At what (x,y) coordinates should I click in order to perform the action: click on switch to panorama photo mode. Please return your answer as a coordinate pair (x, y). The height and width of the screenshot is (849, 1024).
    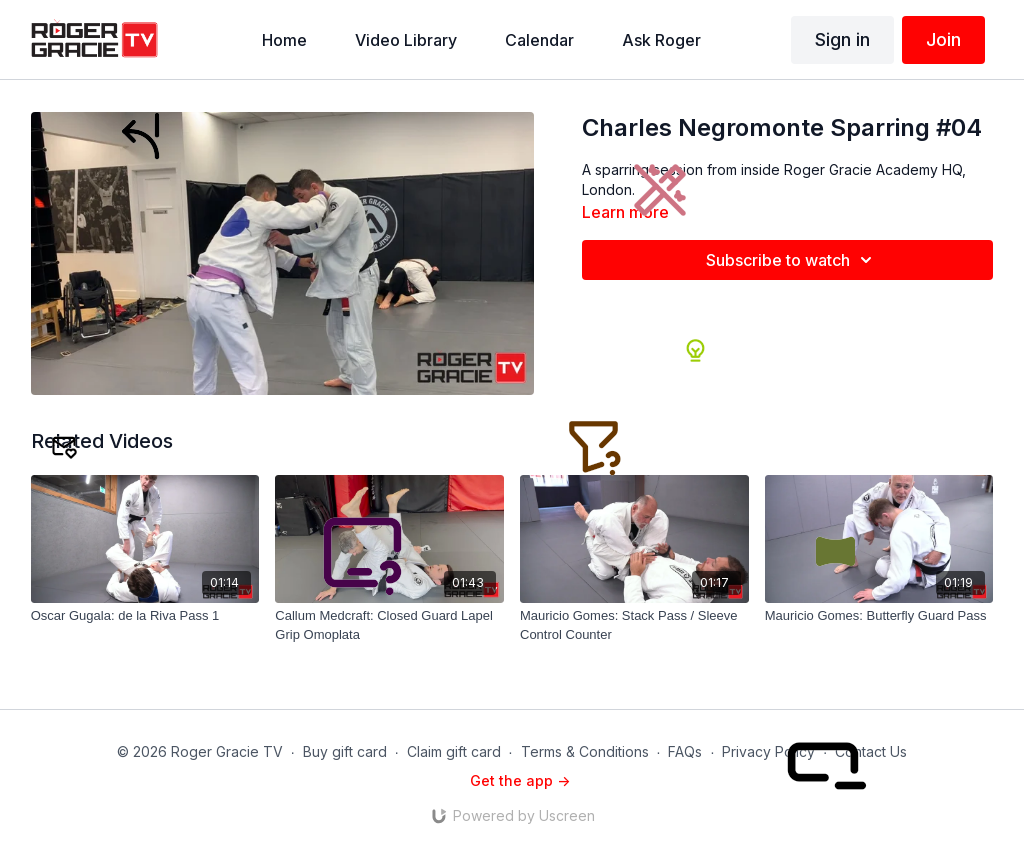
    Looking at the image, I should click on (835, 551).